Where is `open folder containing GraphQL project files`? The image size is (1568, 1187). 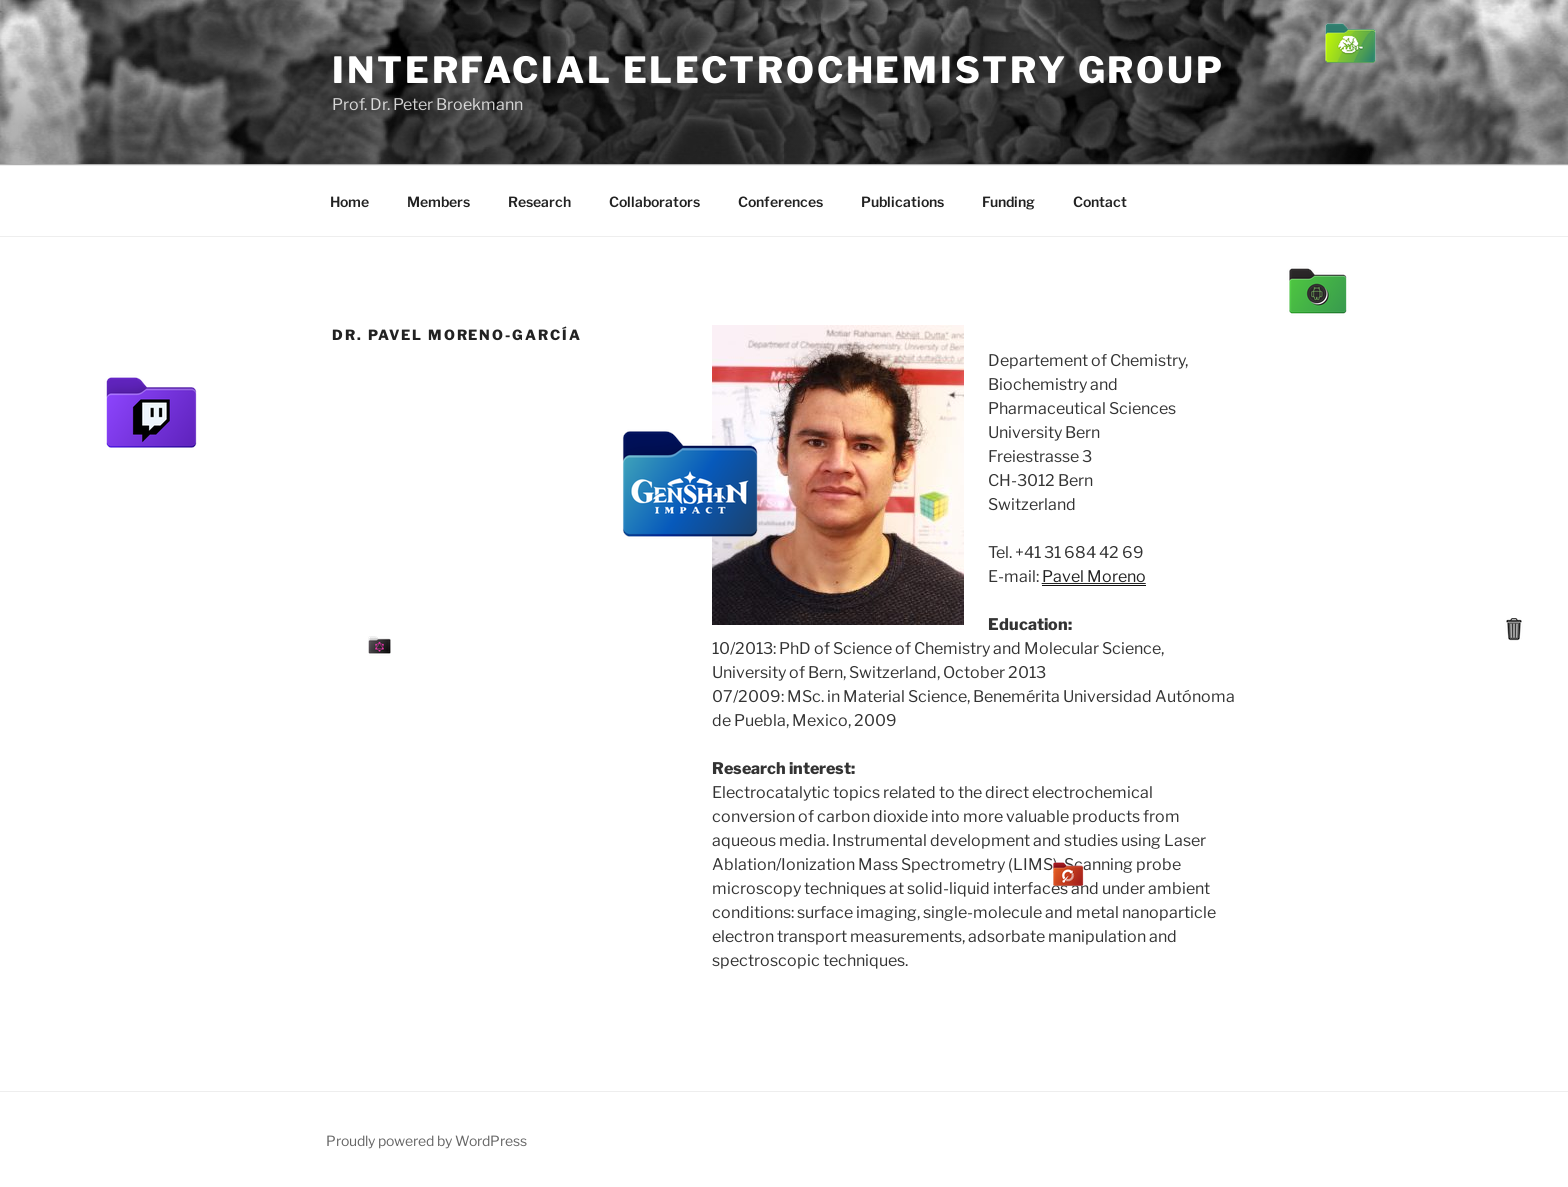
open folder containing GraphQL project files is located at coordinates (379, 645).